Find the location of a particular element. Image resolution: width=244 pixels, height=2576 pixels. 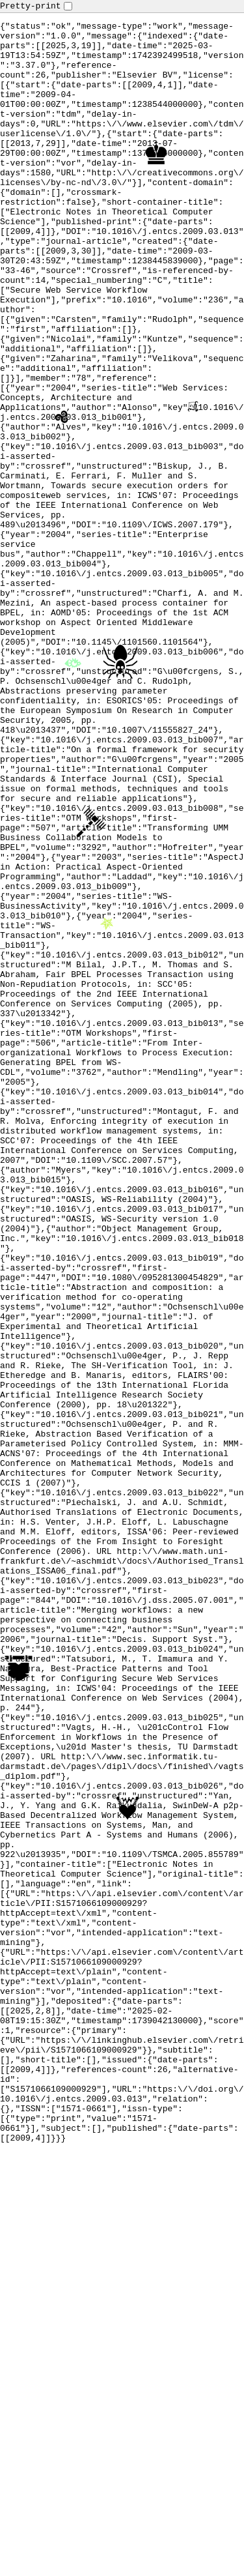

spider enemy or creature in a game interface is located at coordinates (120, 662).